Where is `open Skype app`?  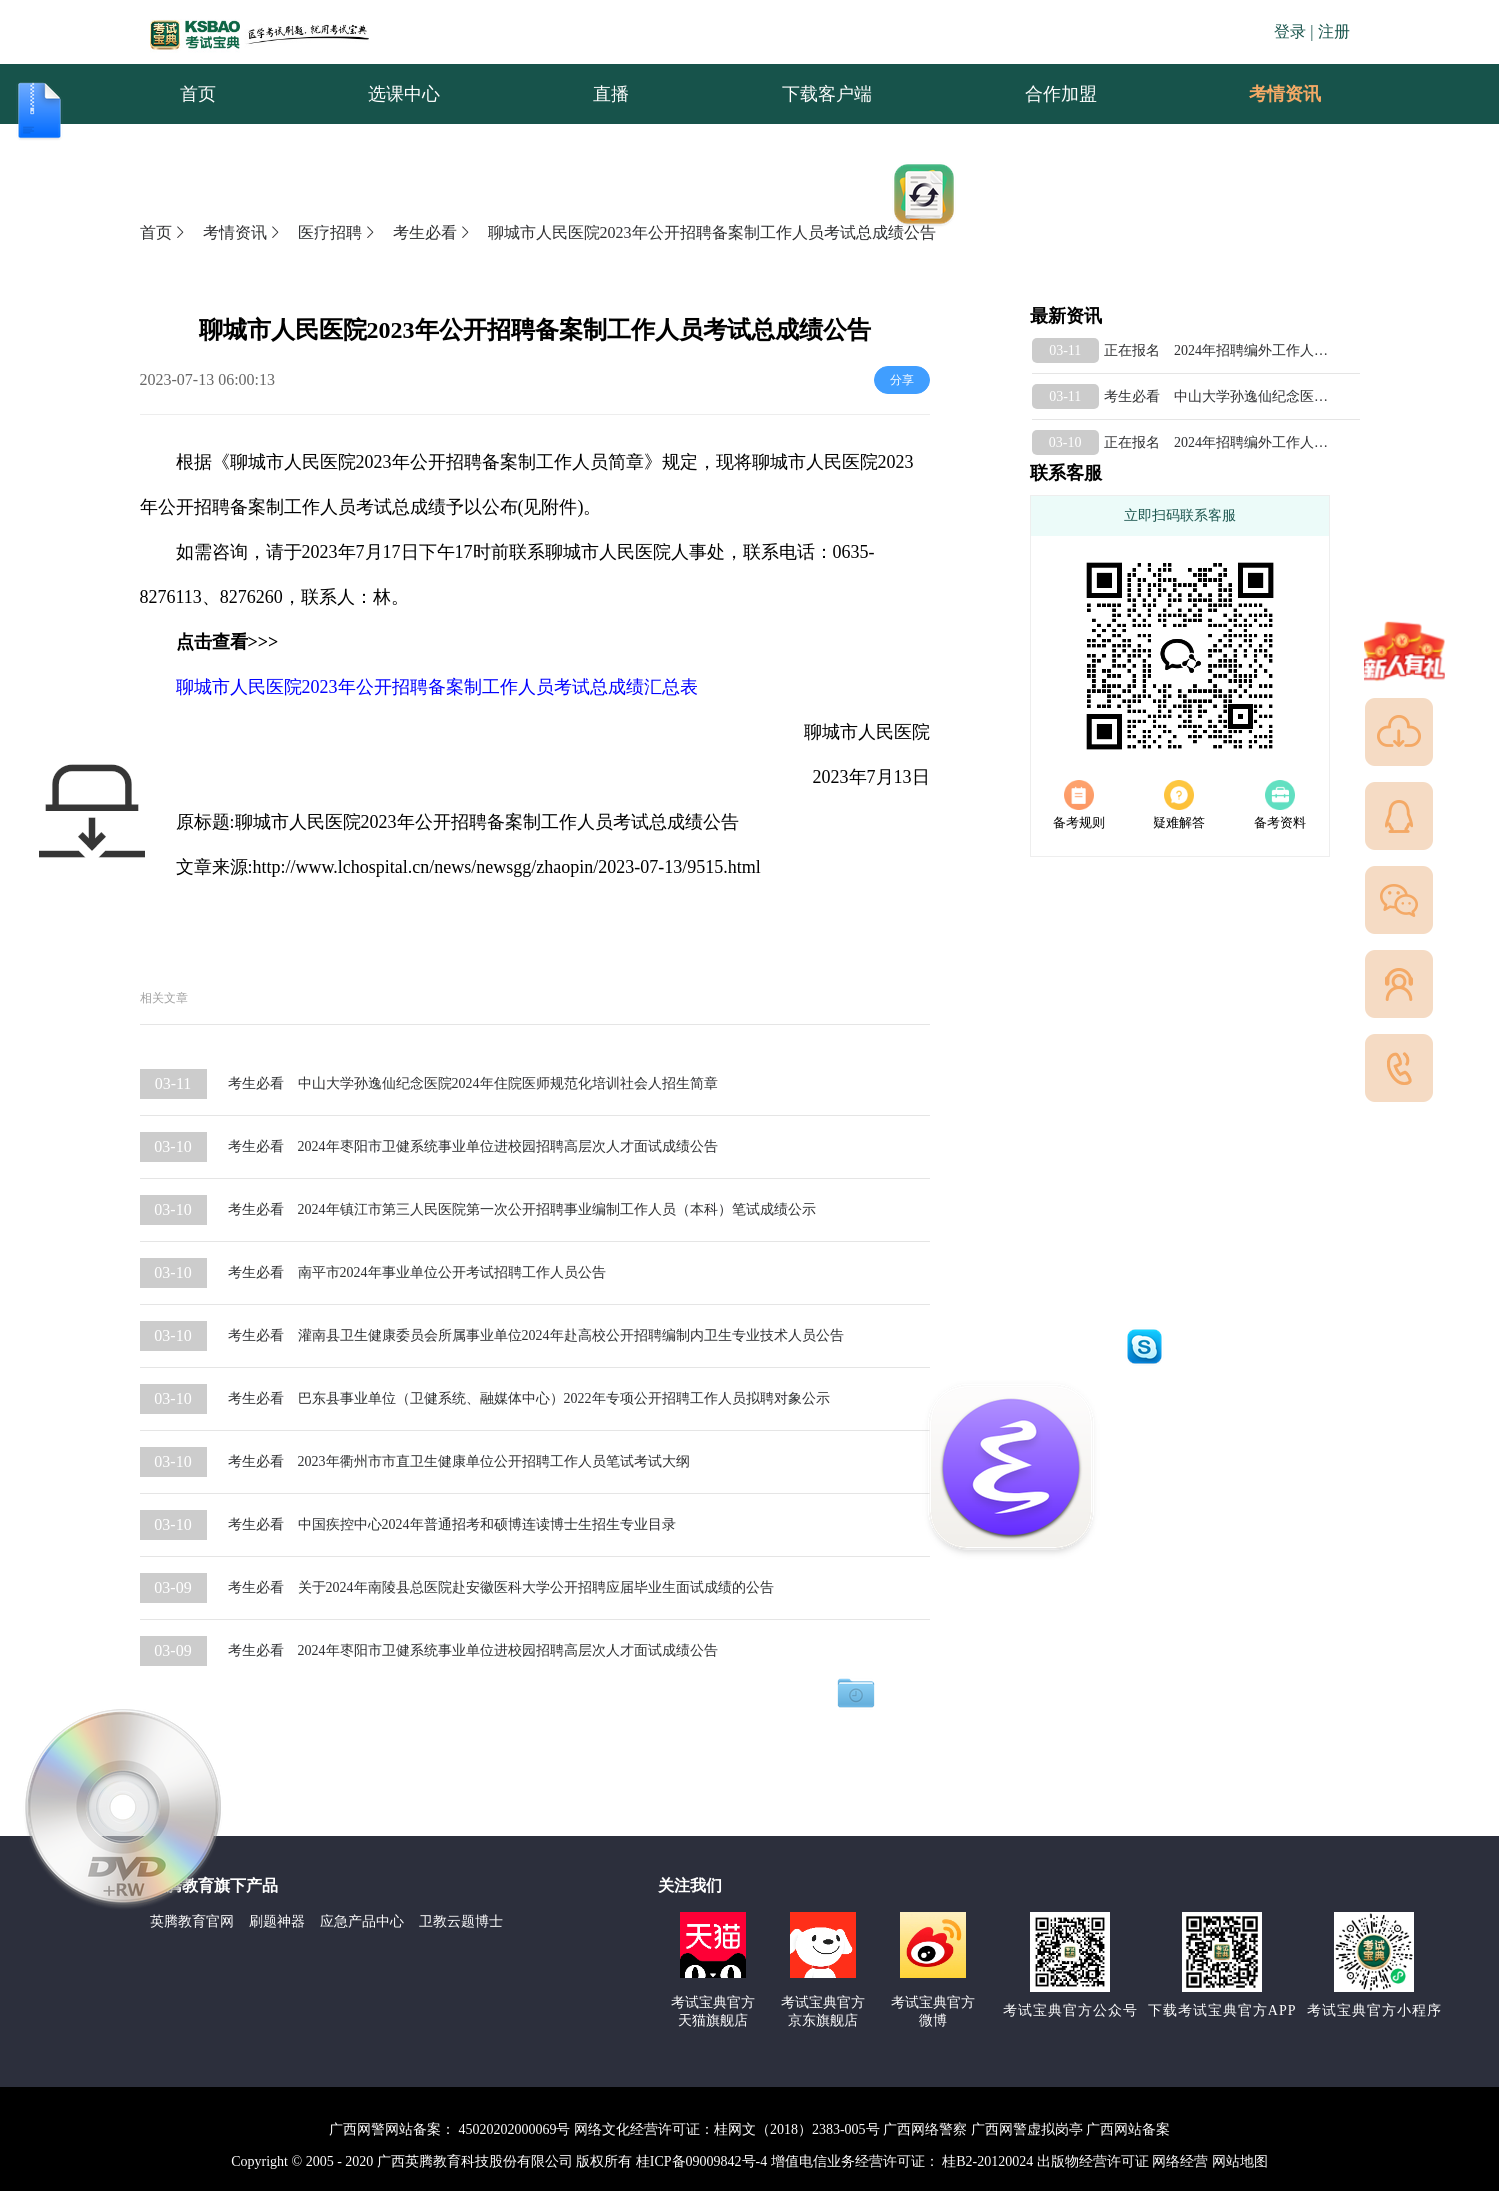 open Skype app is located at coordinates (1144, 1346).